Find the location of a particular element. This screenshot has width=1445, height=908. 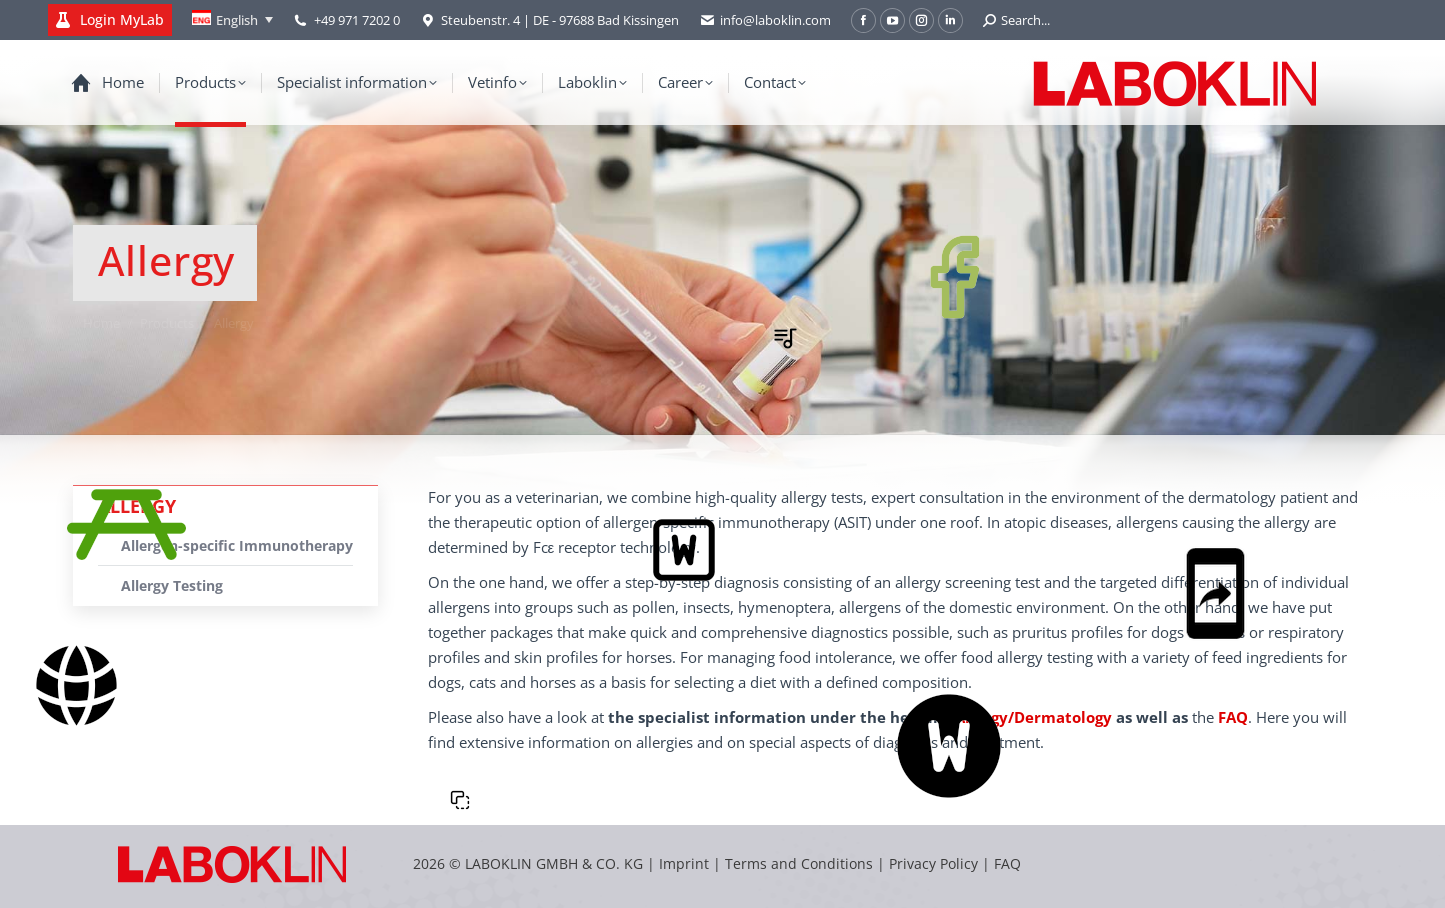

keyboard key for the letter W is located at coordinates (684, 550).